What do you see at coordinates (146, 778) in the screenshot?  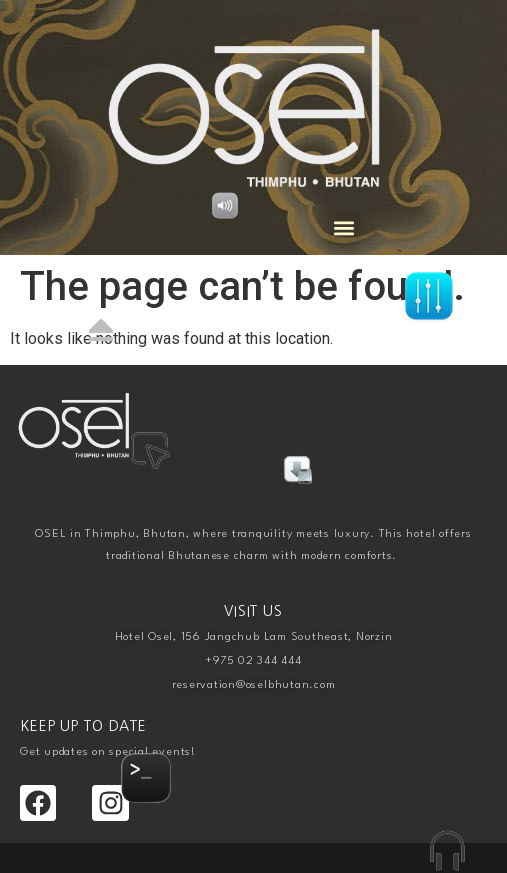 I see `open the terminal application` at bounding box center [146, 778].